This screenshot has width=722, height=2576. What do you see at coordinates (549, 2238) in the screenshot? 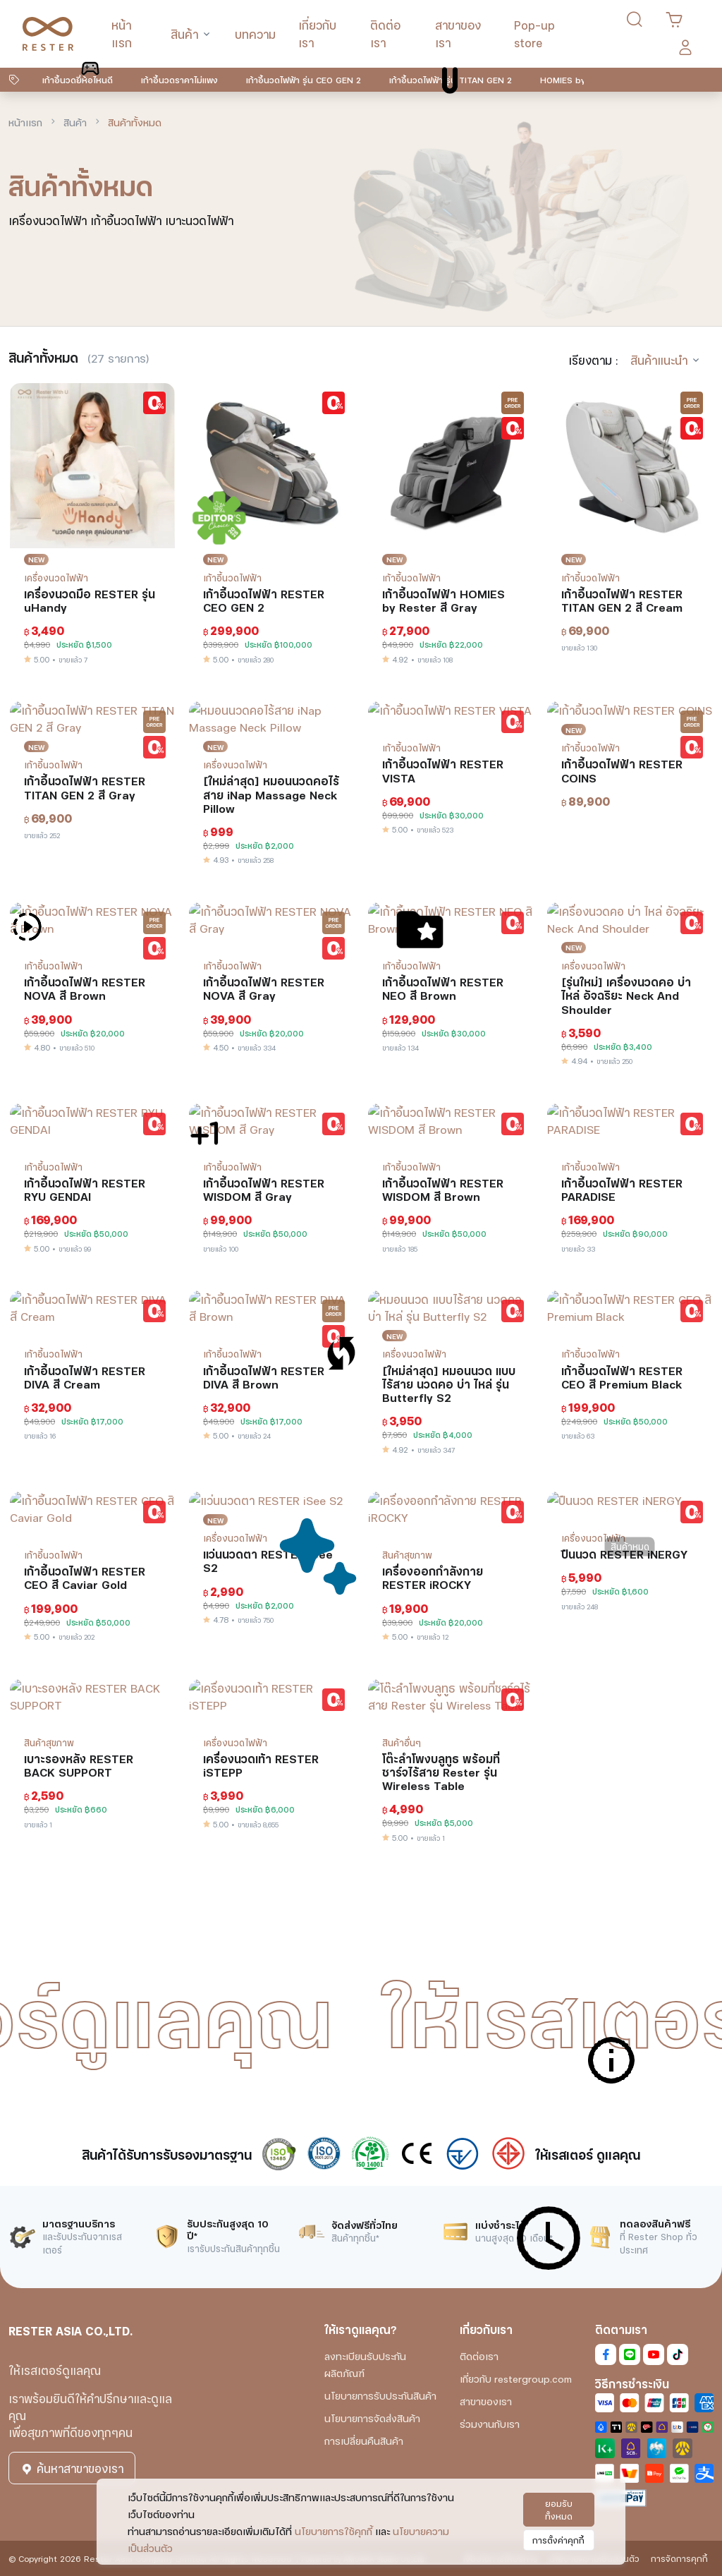
I see `save item to watch later` at bounding box center [549, 2238].